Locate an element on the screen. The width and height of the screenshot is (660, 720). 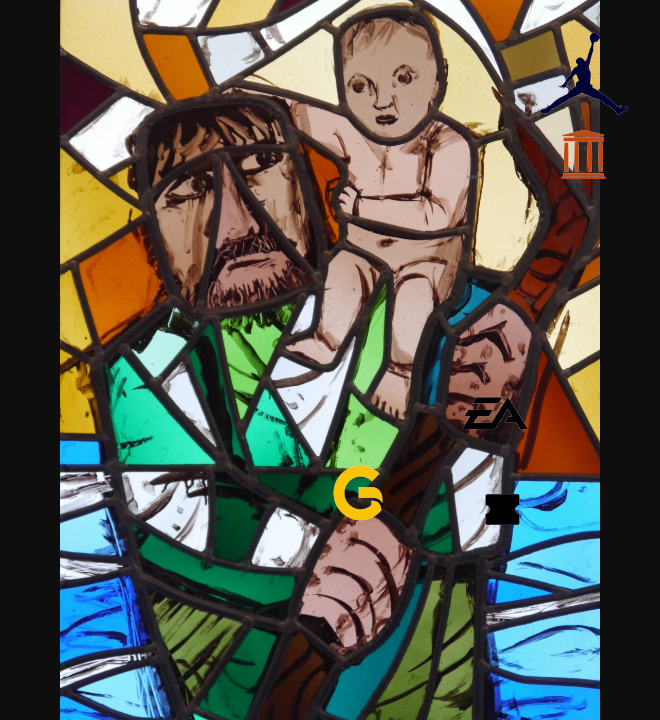
Gofore company logo is located at coordinates (358, 493).